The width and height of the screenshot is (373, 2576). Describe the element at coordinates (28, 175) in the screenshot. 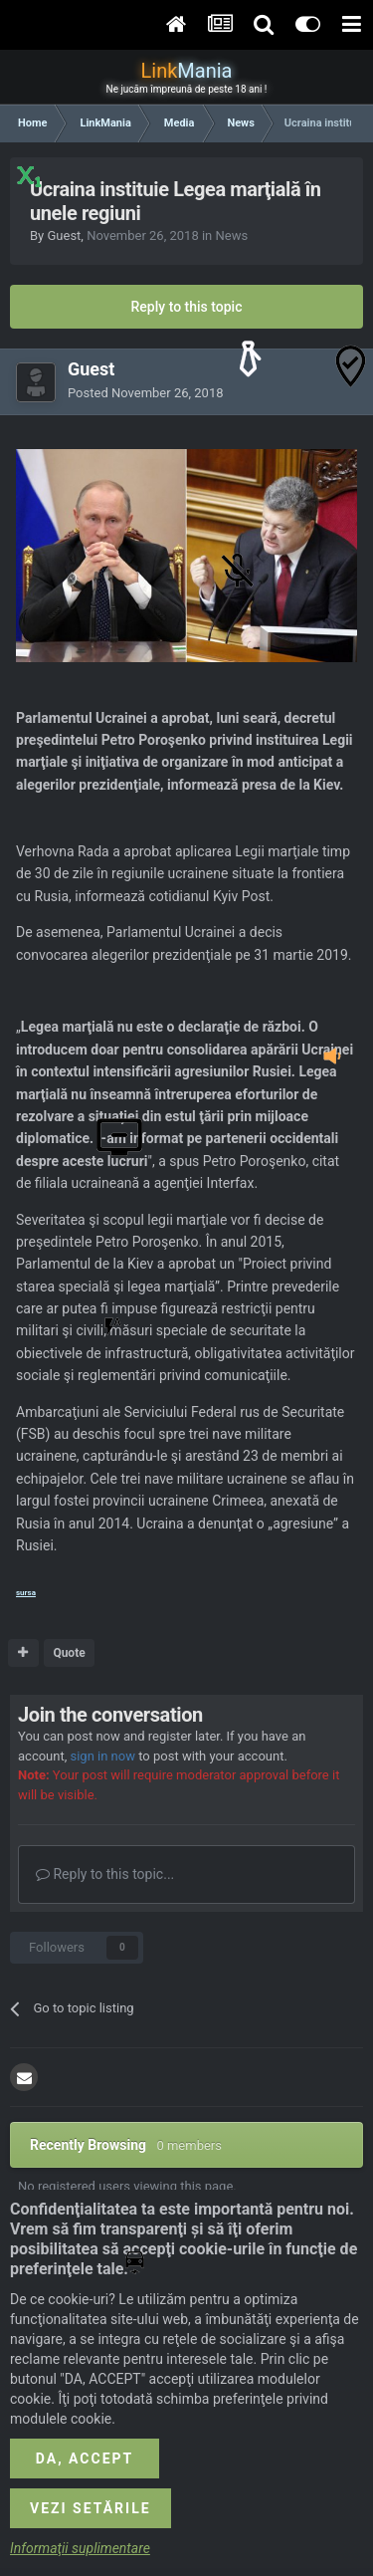

I see `format text as subscript` at that location.